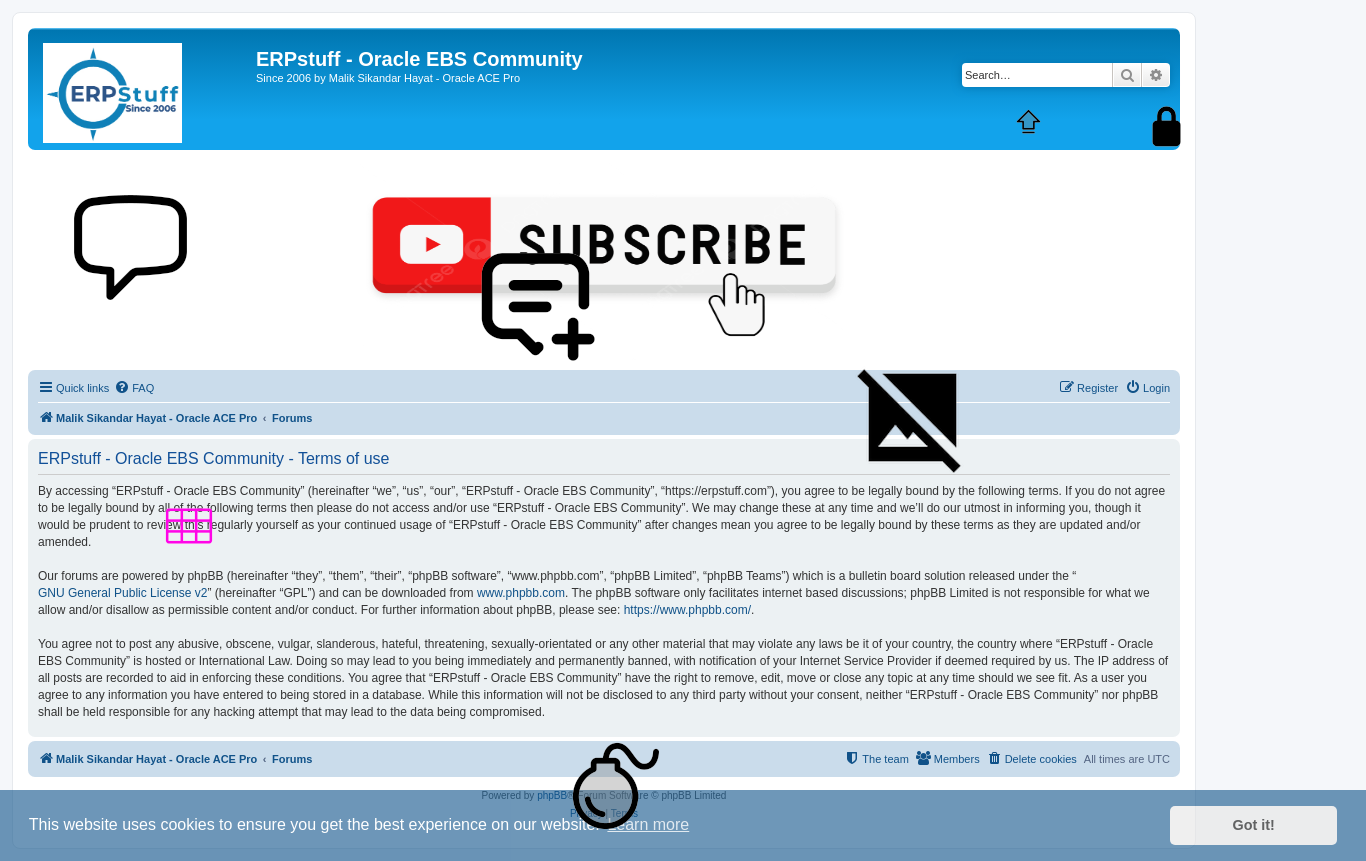 The width and height of the screenshot is (1366, 861). Describe the element at coordinates (912, 417) in the screenshot. I see `image failed to load or is unavailable` at that location.